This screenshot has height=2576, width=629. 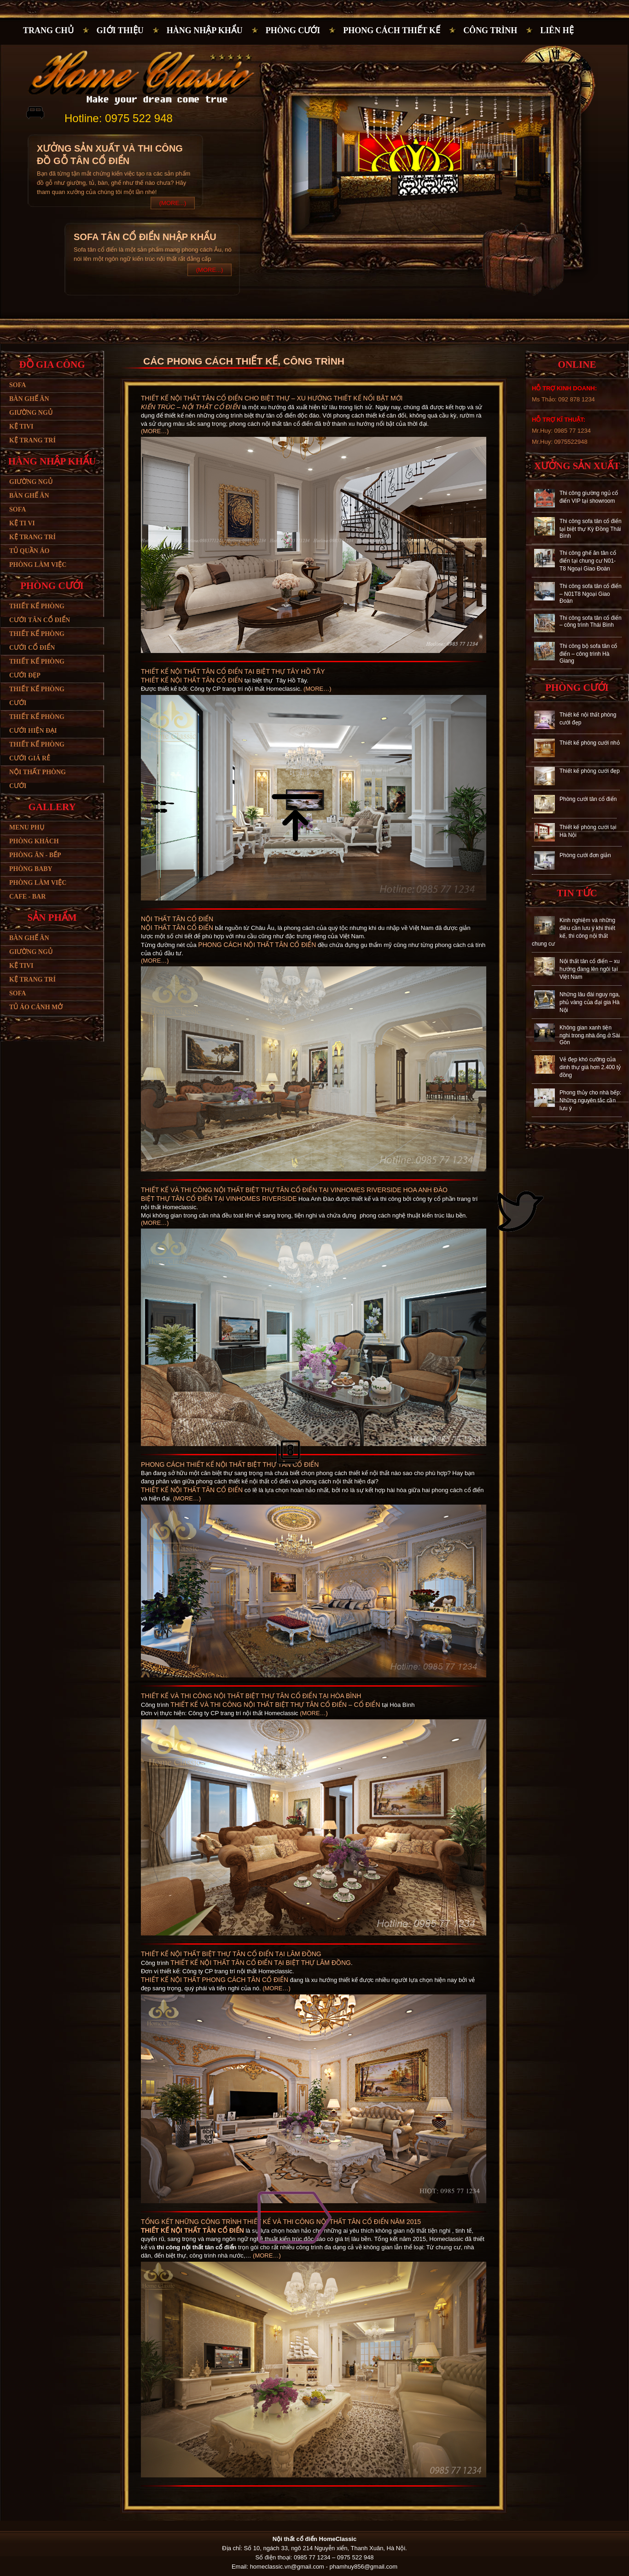 What do you see at coordinates (35, 112) in the screenshot?
I see `view hotel room or accommodation options` at bounding box center [35, 112].